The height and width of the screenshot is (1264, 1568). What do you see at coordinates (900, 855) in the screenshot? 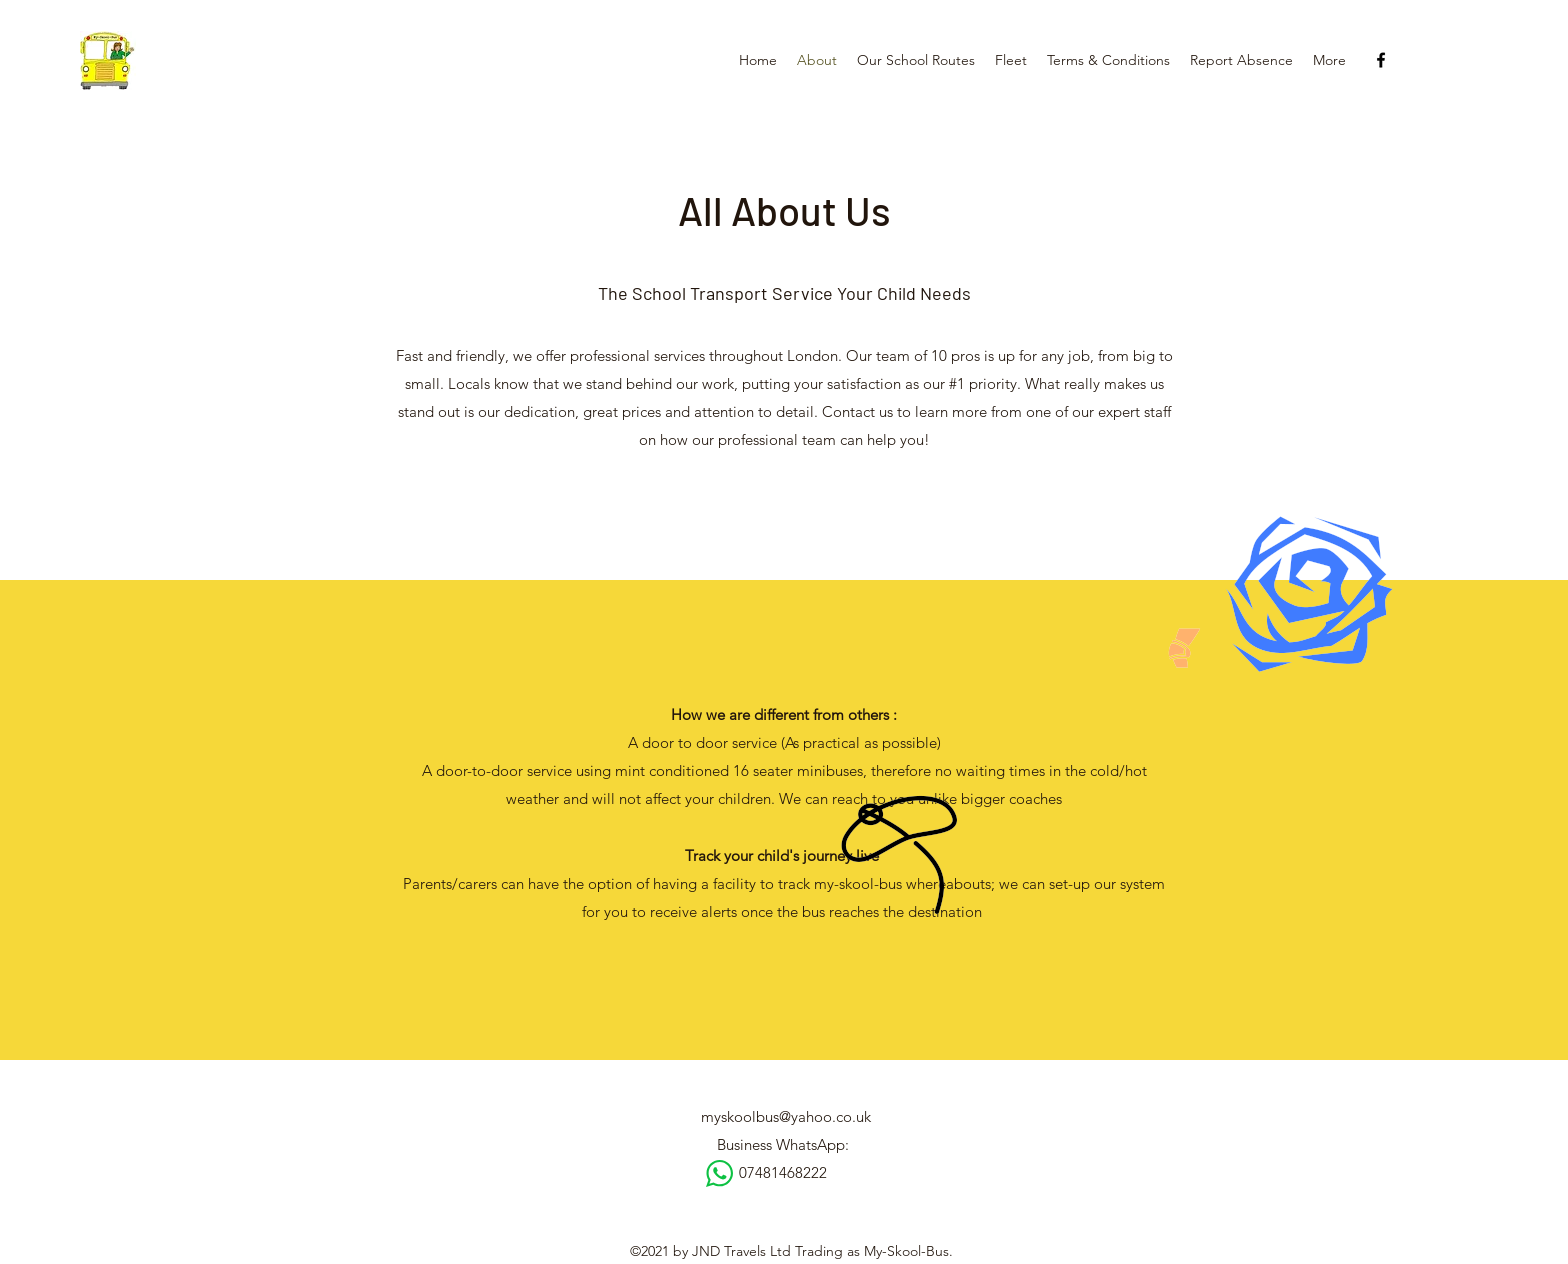
I see `select or capture objects with freeform drawing` at bounding box center [900, 855].